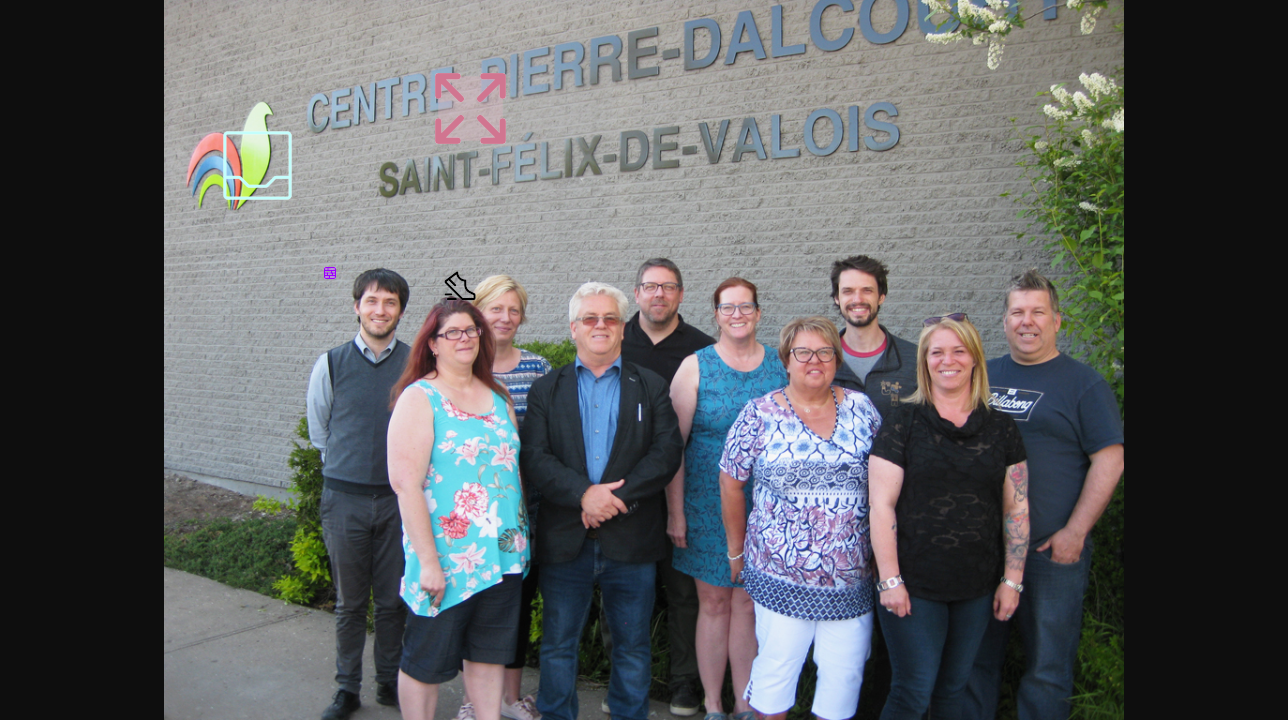  Describe the element at coordinates (470, 108) in the screenshot. I see `expand to fullscreen mode` at that location.